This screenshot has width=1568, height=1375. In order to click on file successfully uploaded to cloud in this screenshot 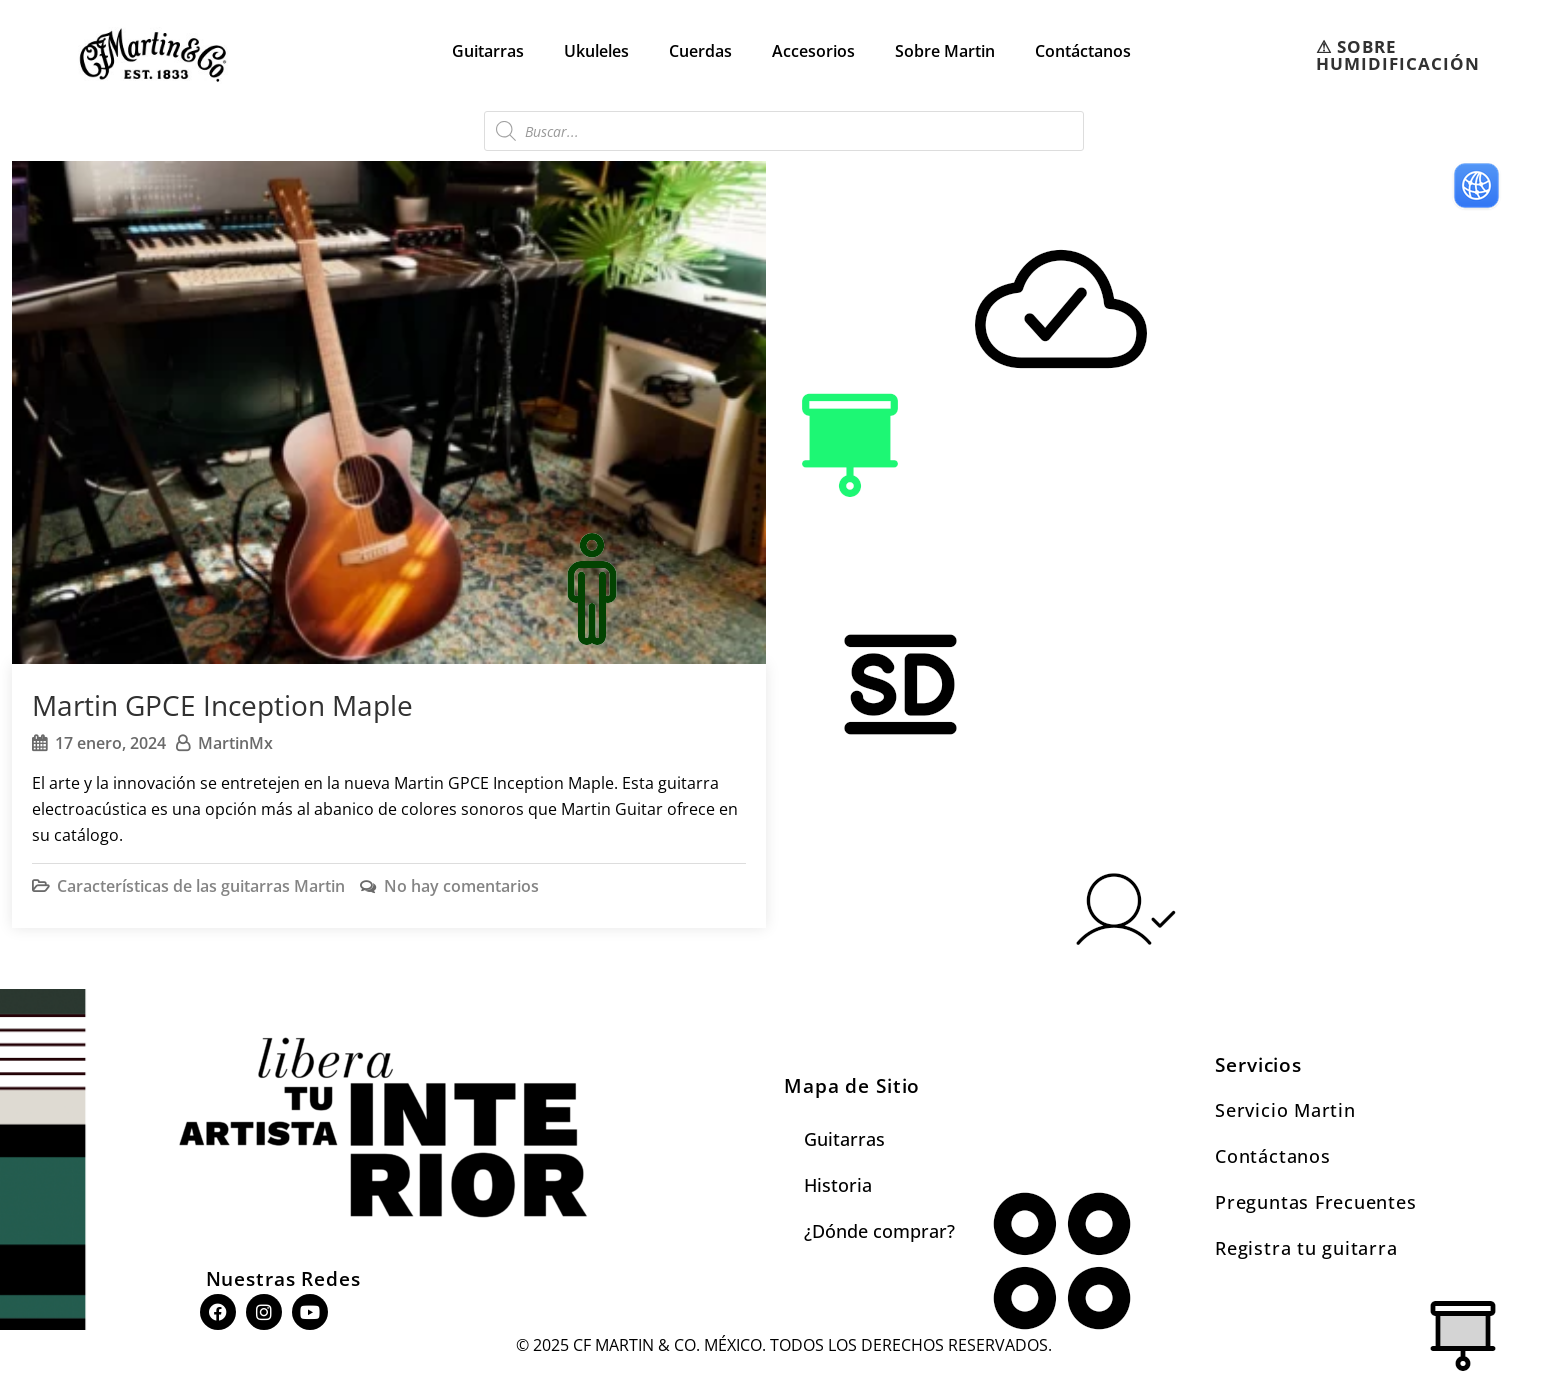, I will do `click(1061, 309)`.